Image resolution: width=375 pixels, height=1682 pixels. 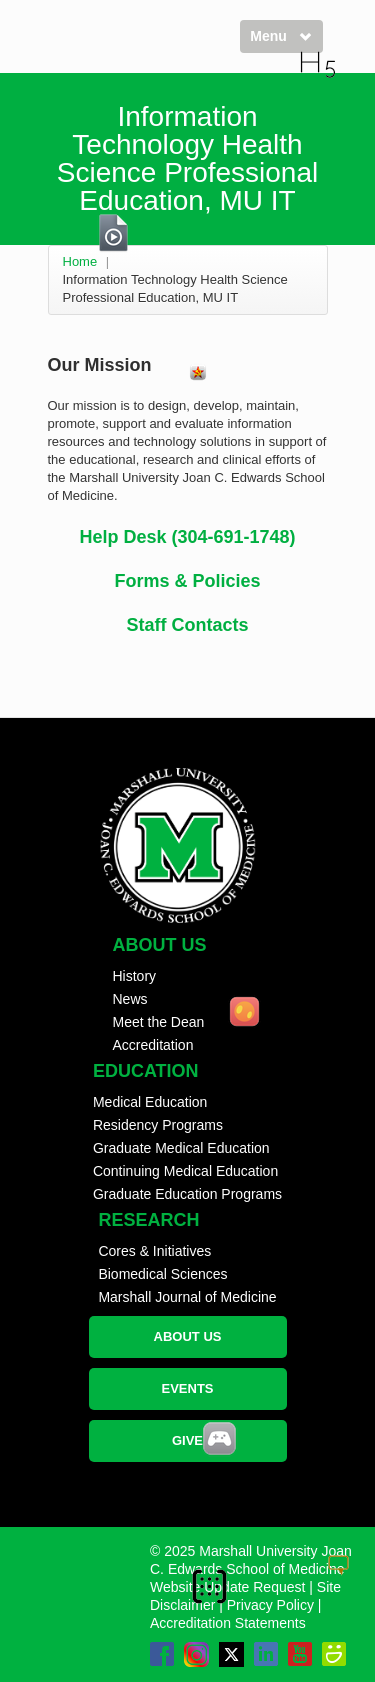 I want to click on keyboard input language indicator, so click(x=338, y=1565).